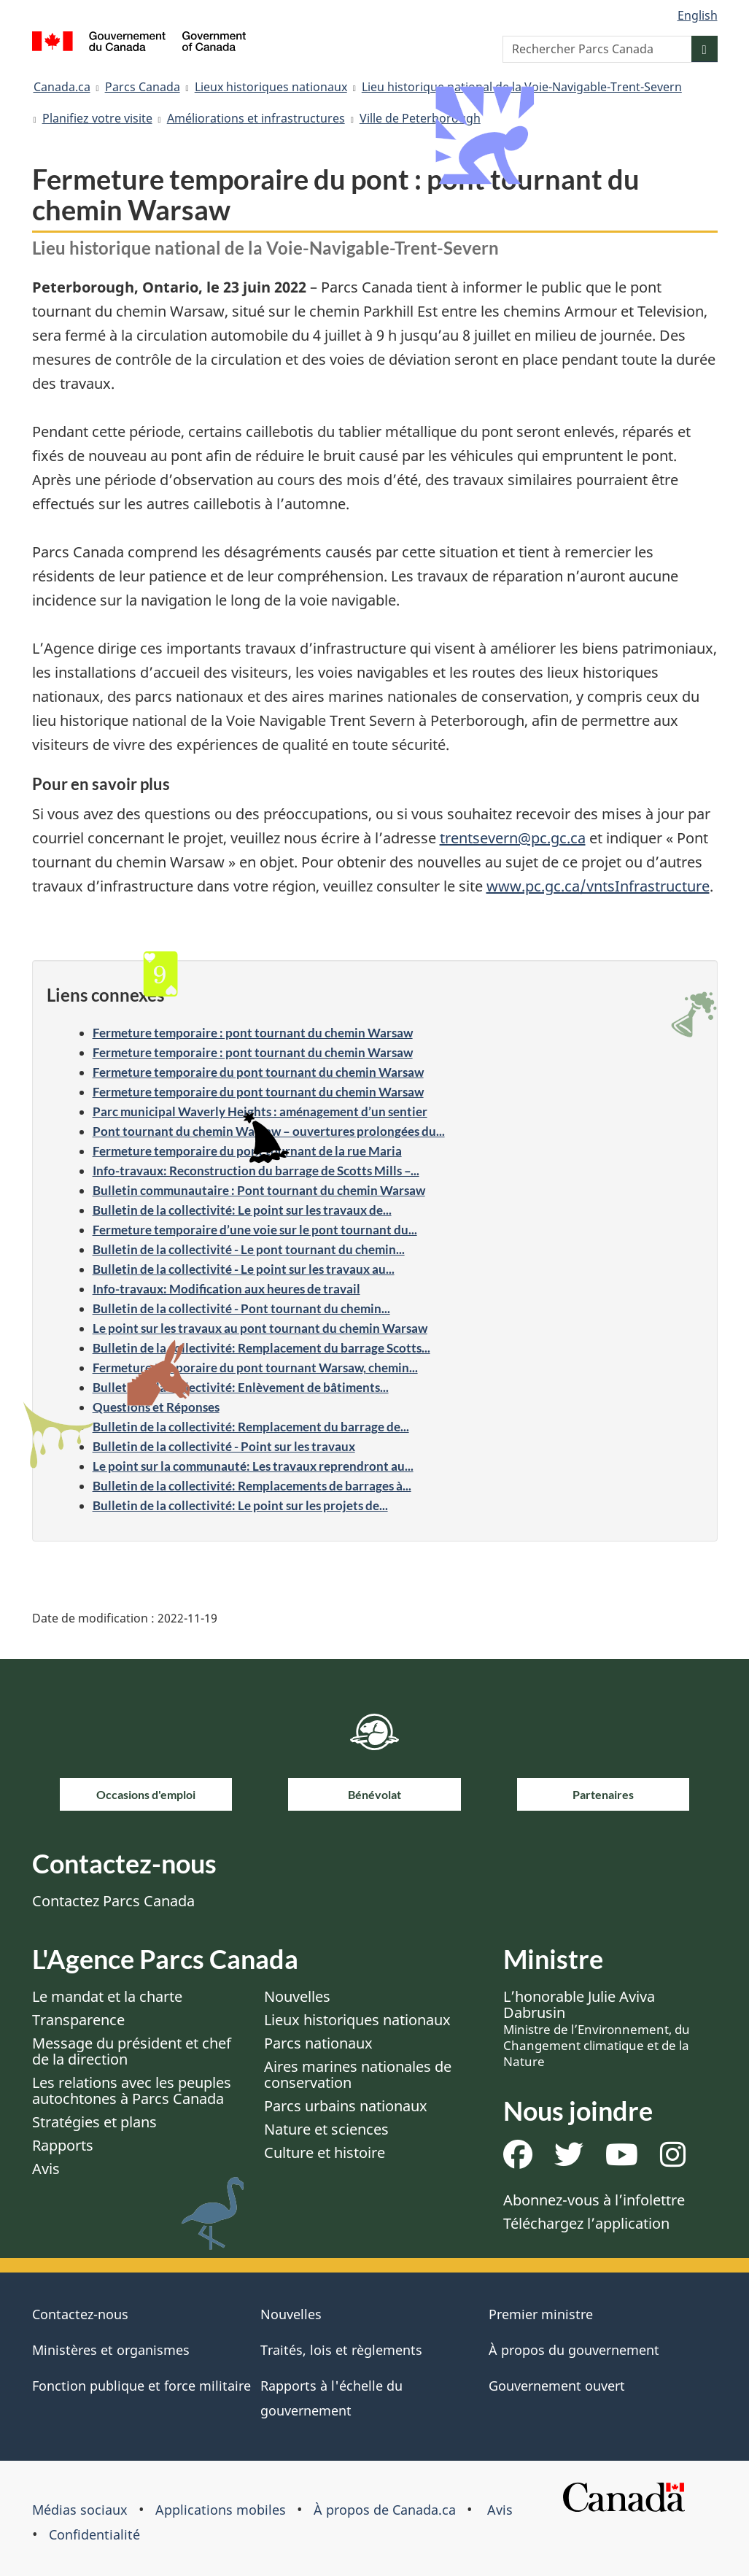  What do you see at coordinates (484, 136) in the screenshot?
I see `indicates oppression or overwhelming force in gameplay` at bounding box center [484, 136].